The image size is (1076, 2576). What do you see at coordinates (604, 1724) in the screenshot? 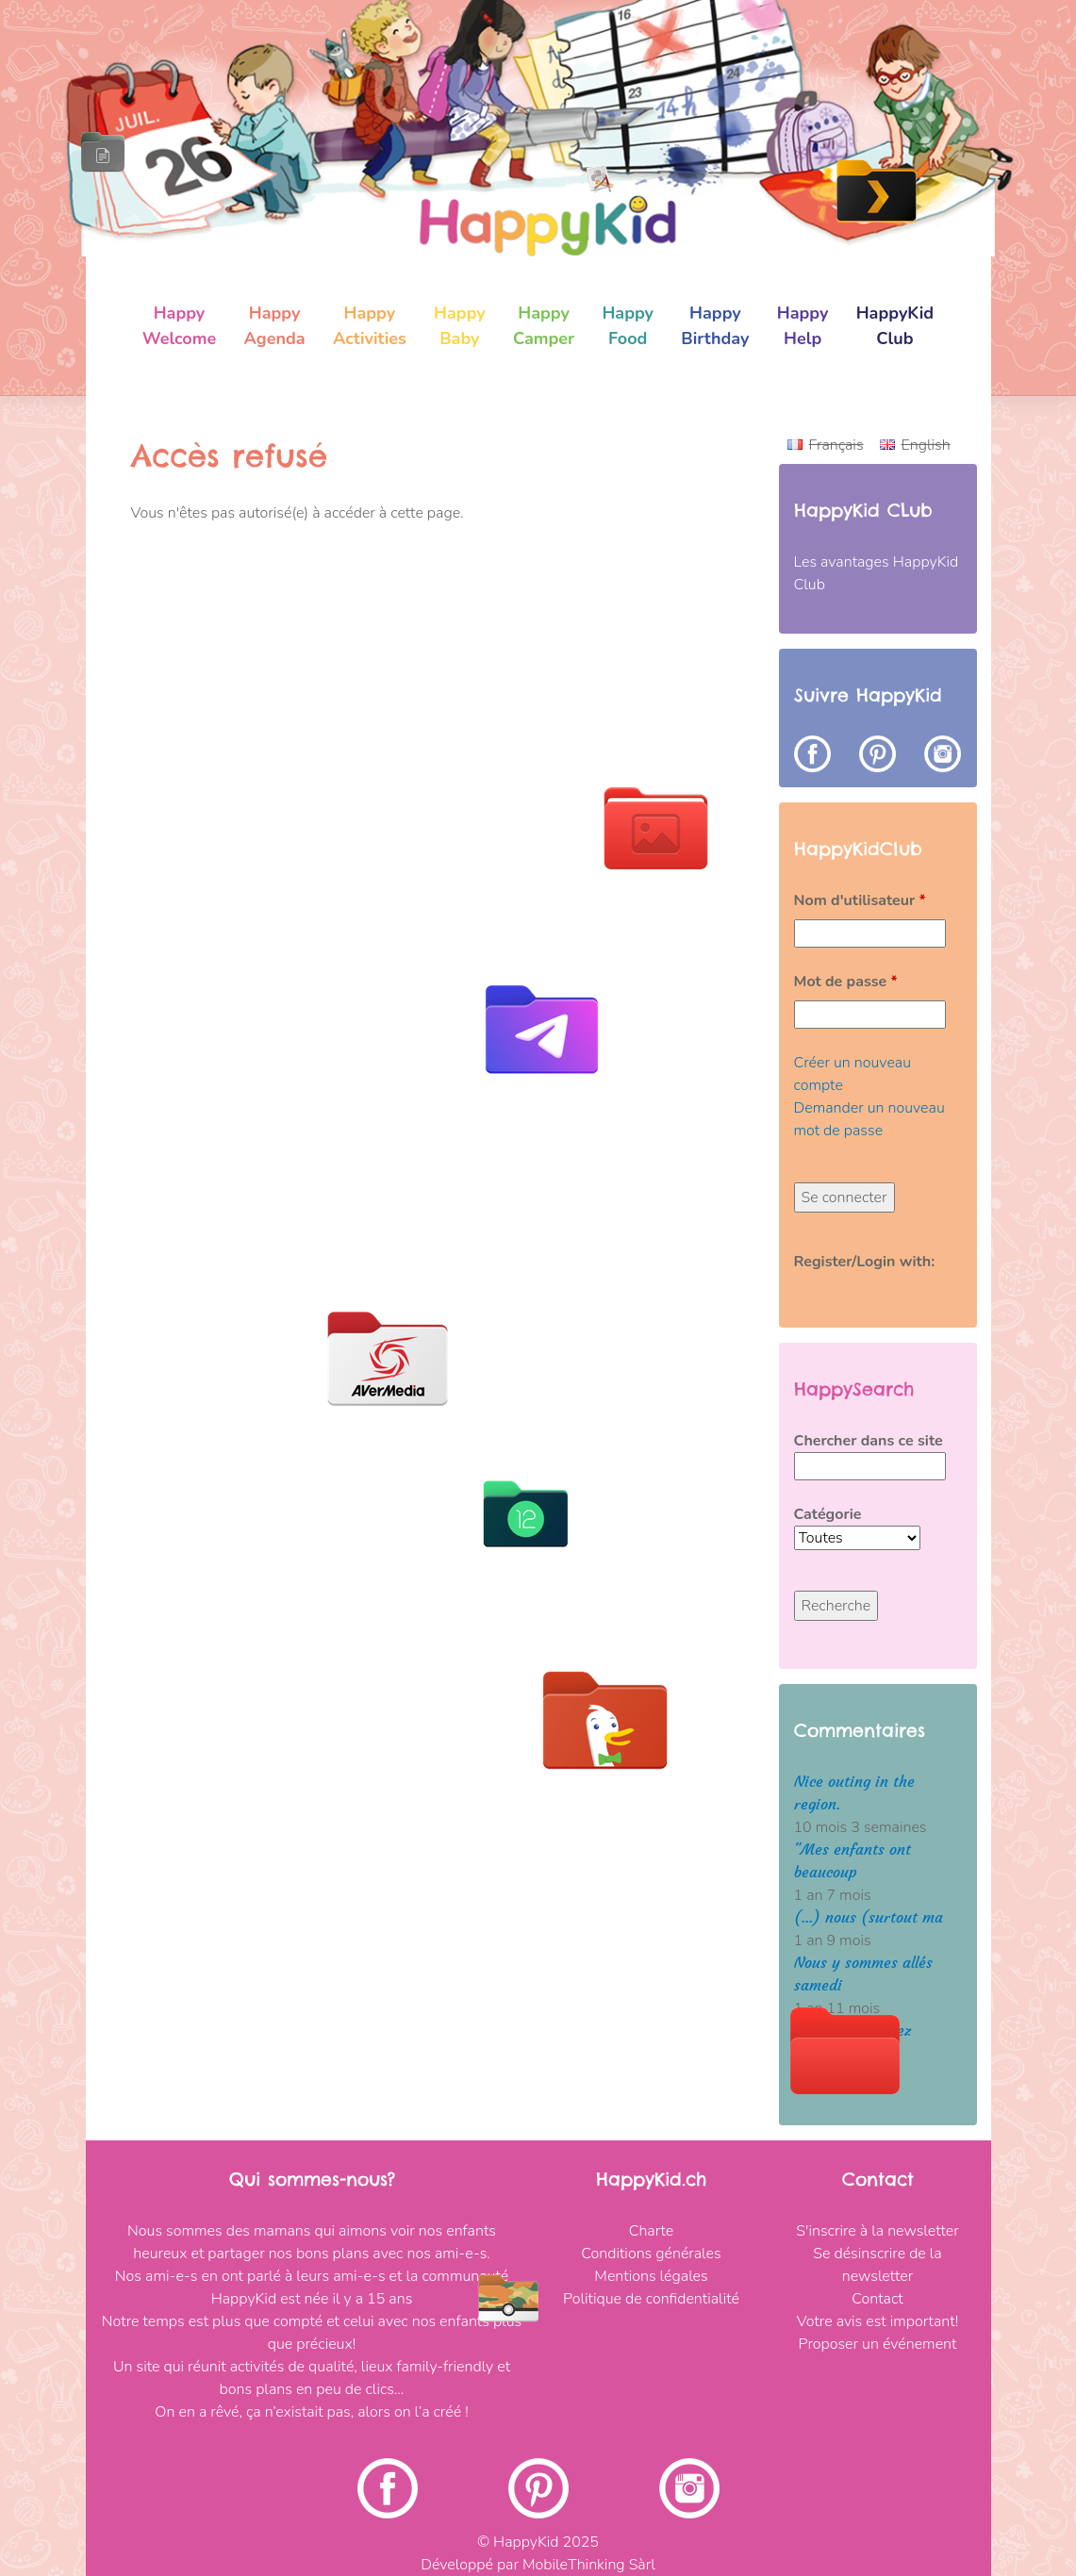
I see `open DuckDuckGo browser downloads folder` at bounding box center [604, 1724].